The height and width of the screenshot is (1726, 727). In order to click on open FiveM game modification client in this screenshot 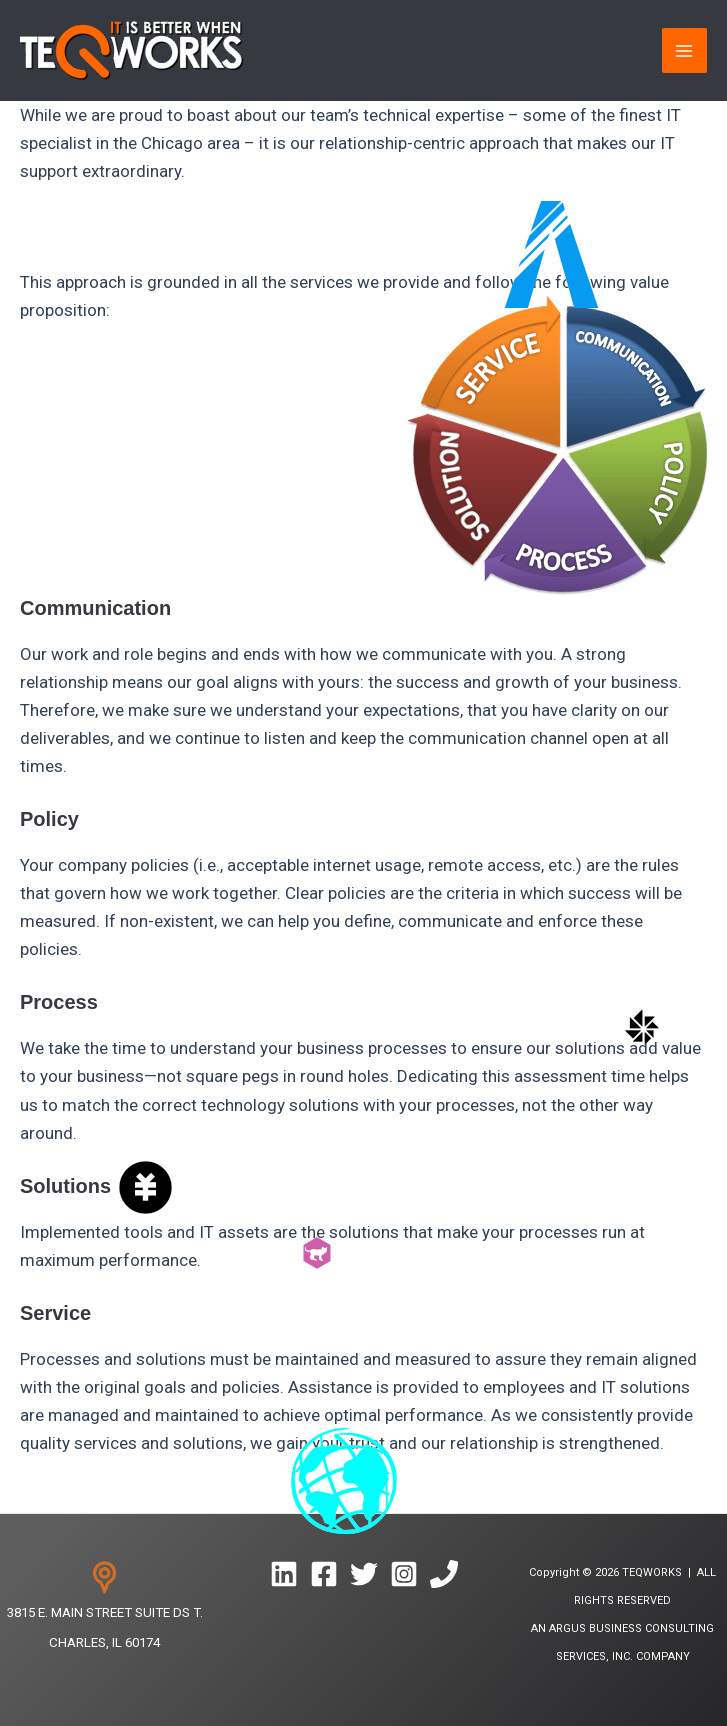, I will do `click(551, 254)`.